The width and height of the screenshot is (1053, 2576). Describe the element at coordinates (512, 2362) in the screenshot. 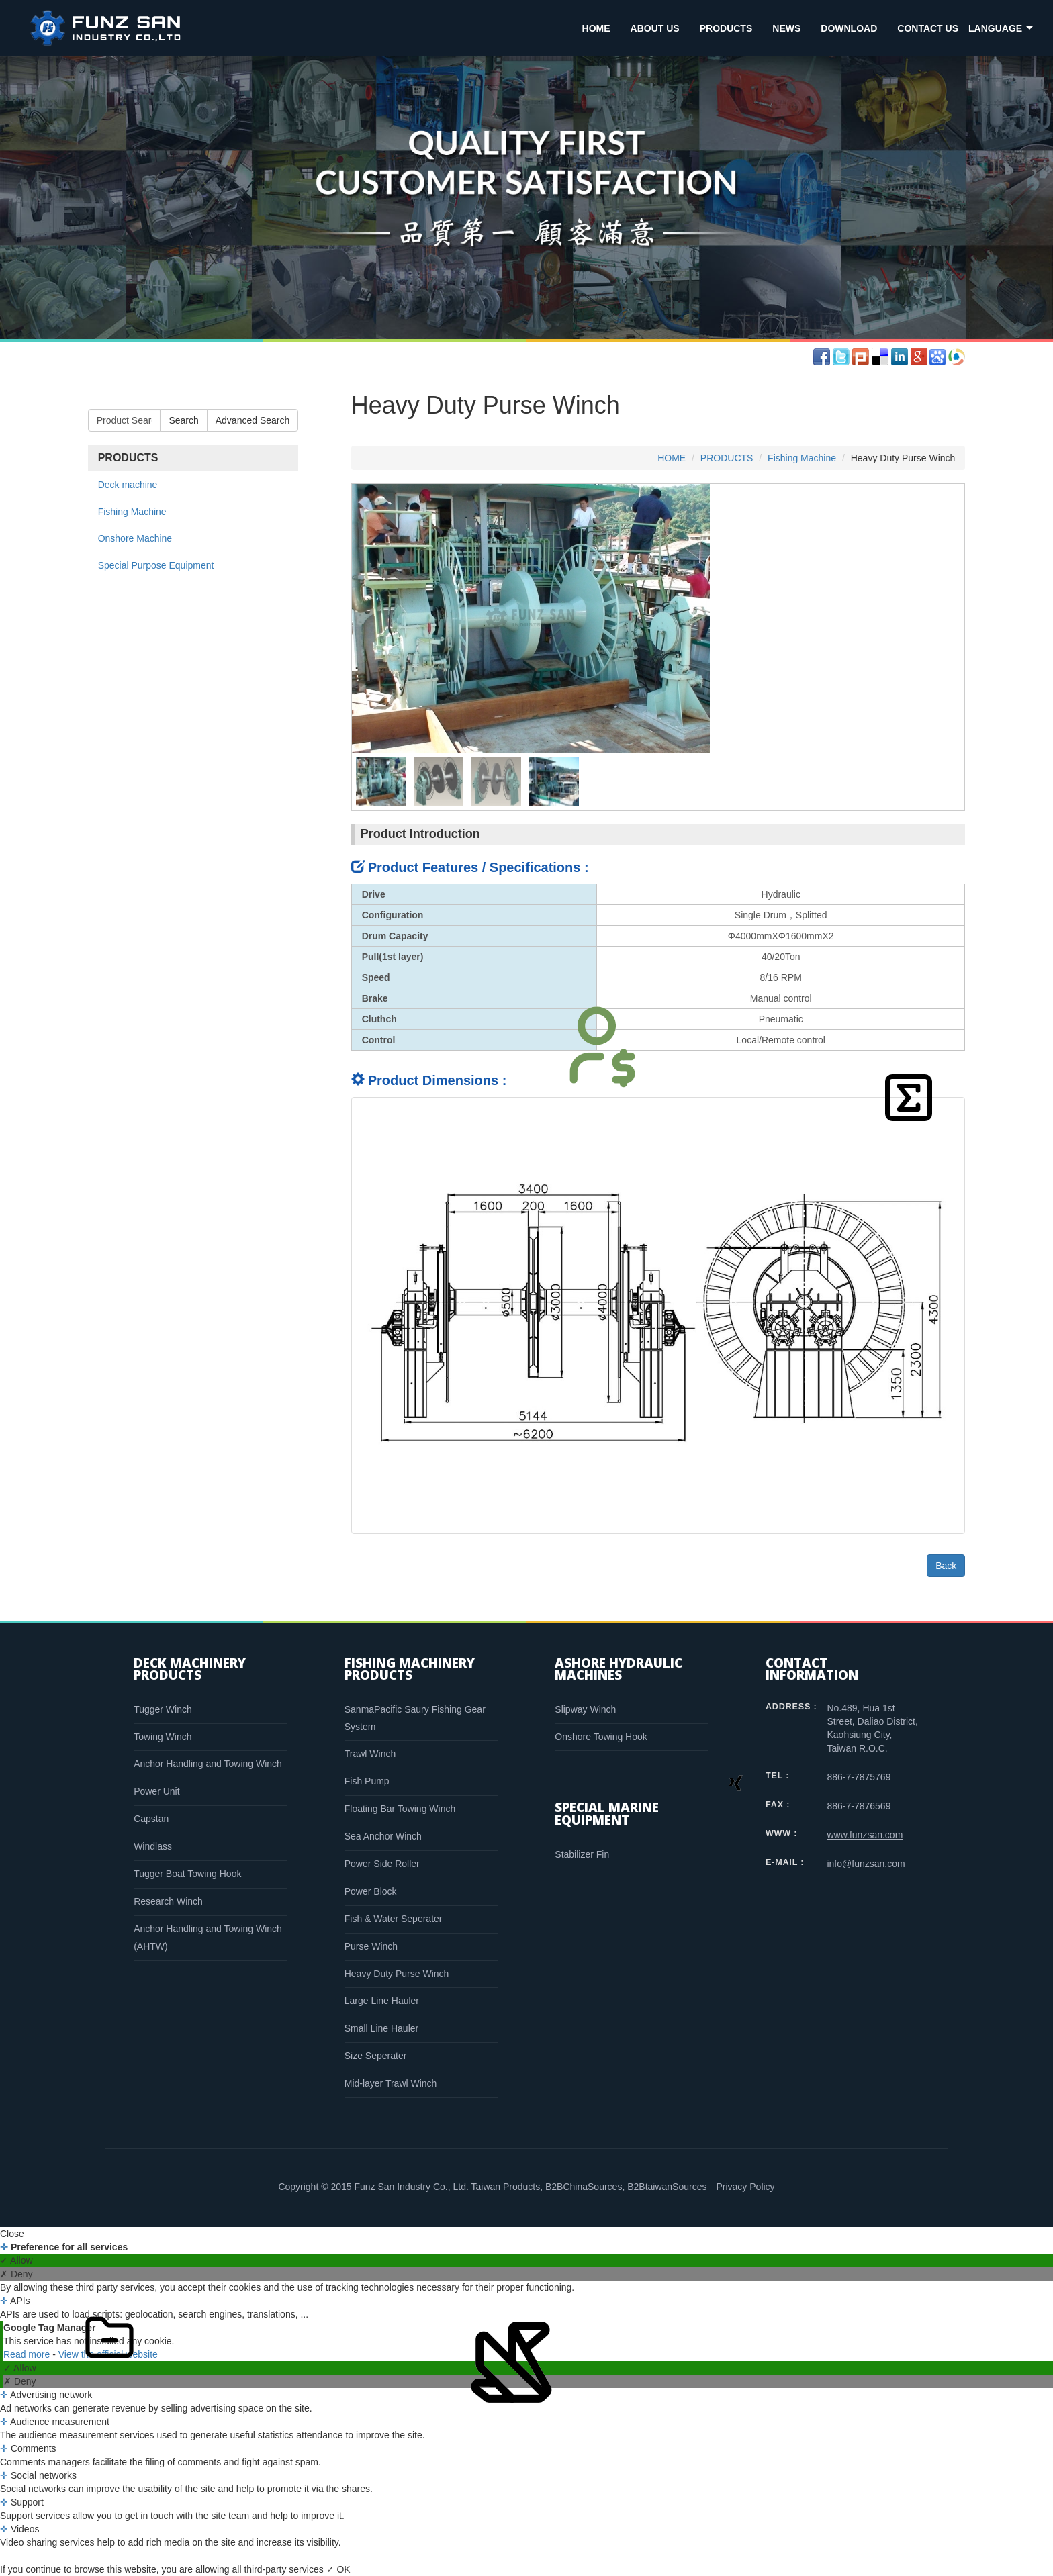

I see `access paper crafts or origami tutorials` at that location.